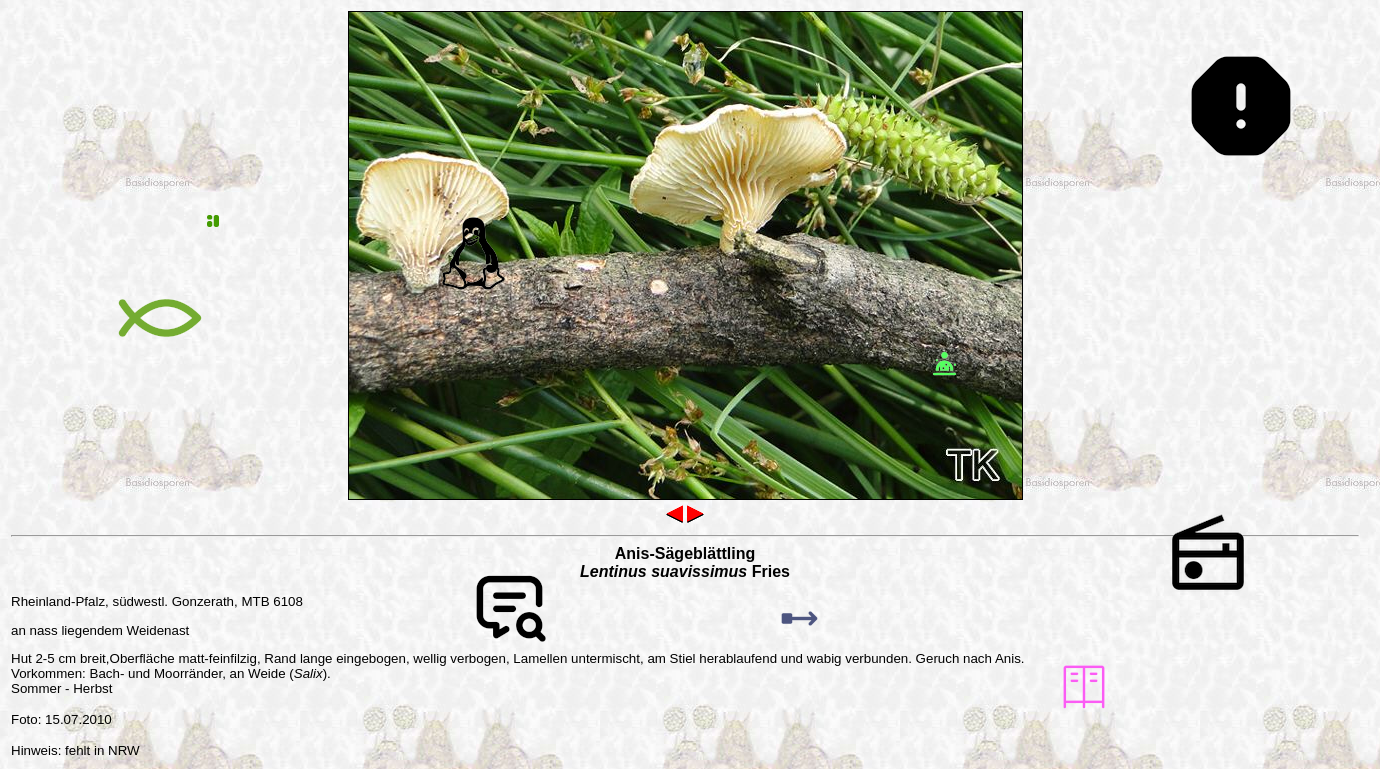  Describe the element at coordinates (944, 363) in the screenshot. I see `view audience or attendee list` at that location.